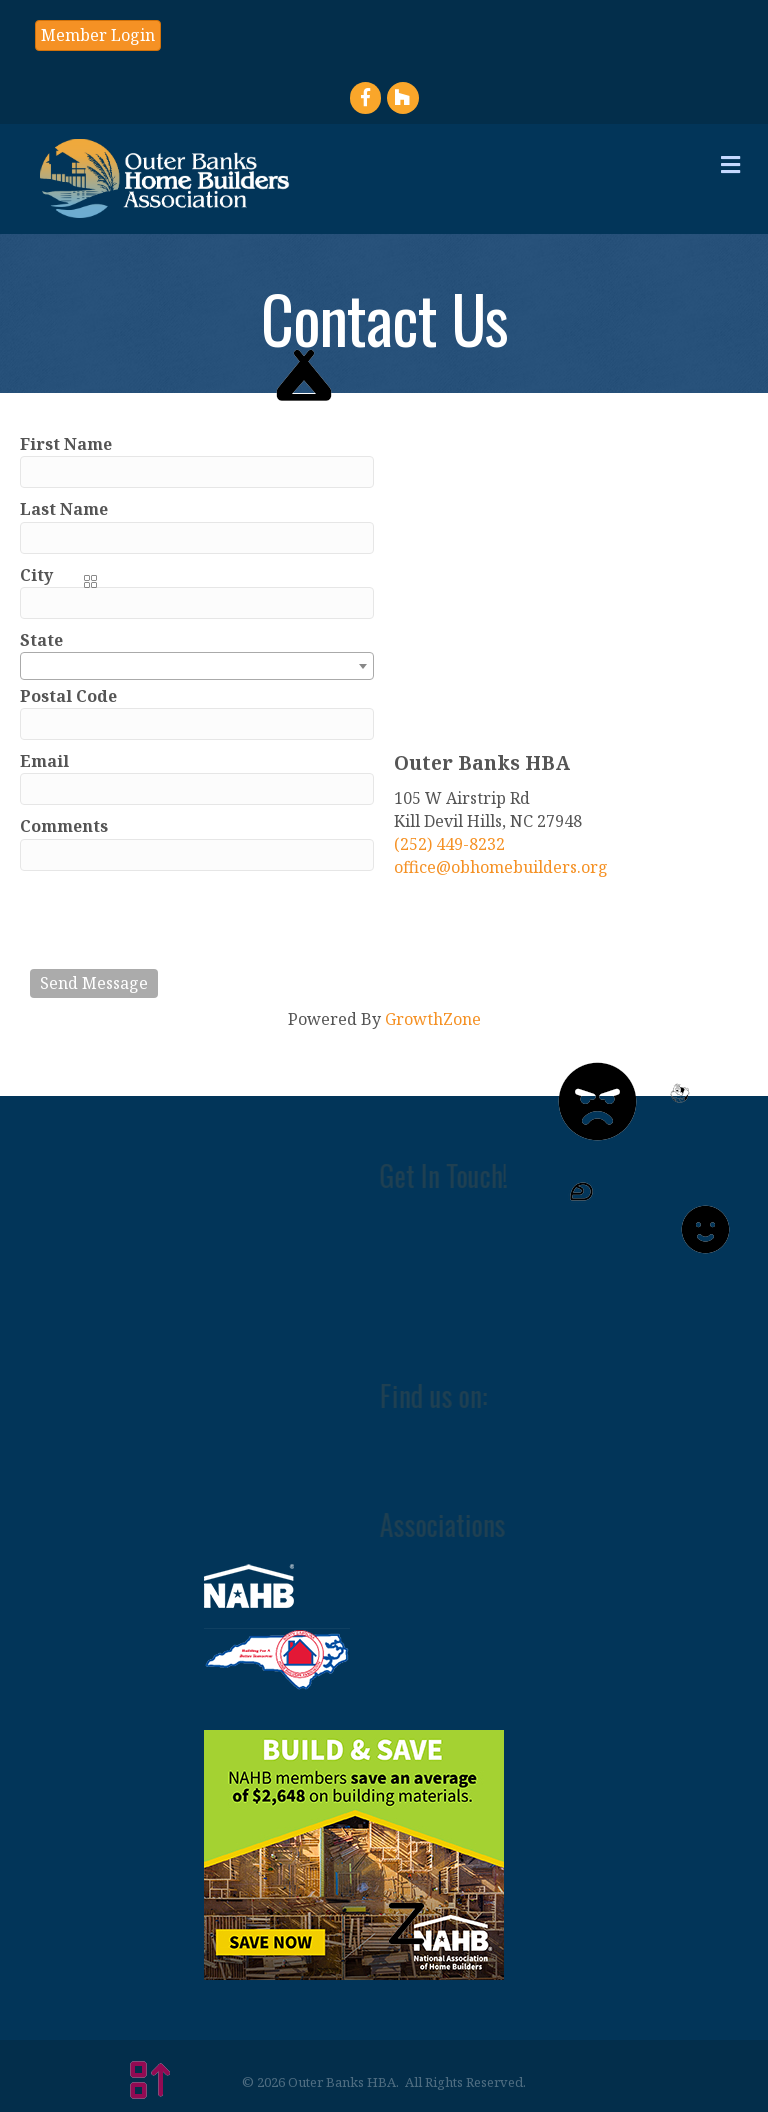  What do you see at coordinates (597, 1101) in the screenshot?
I see `react to a message with anger` at bounding box center [597, 1101].